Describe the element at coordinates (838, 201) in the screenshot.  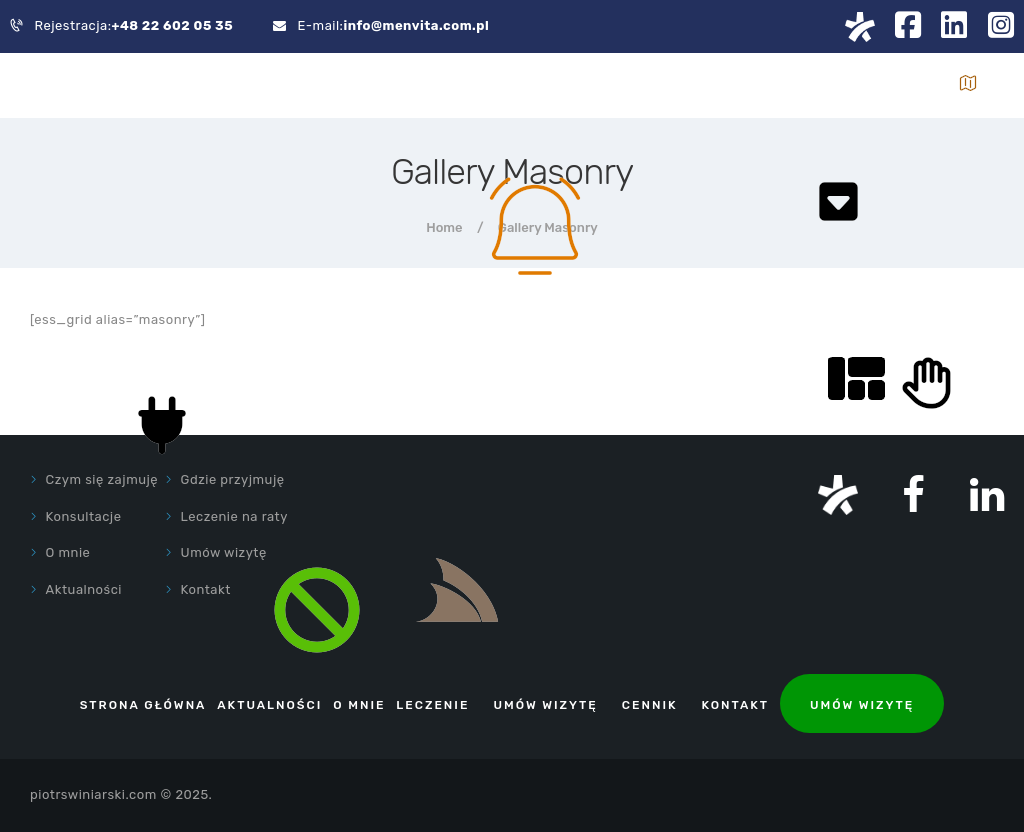
I see `expand dropdown menu` at that location.